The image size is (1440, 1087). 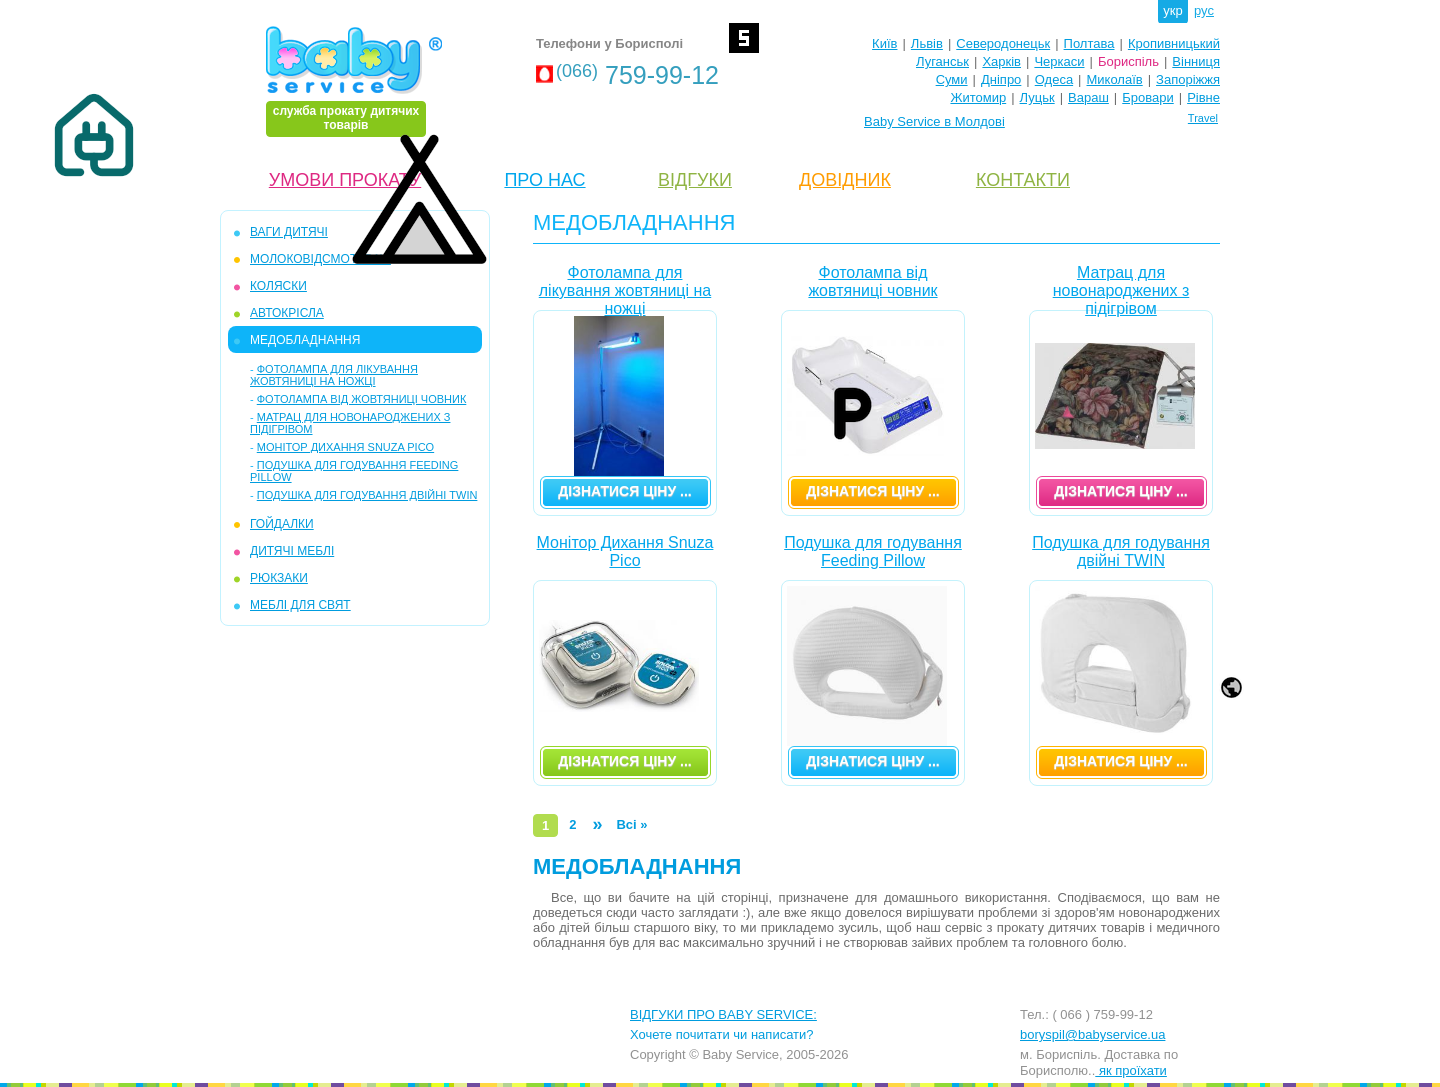 What do you see at coordinates (1231, 687) in the screenshot?
I see `indicates public or global visibility` at bounding box center [1231, 687].